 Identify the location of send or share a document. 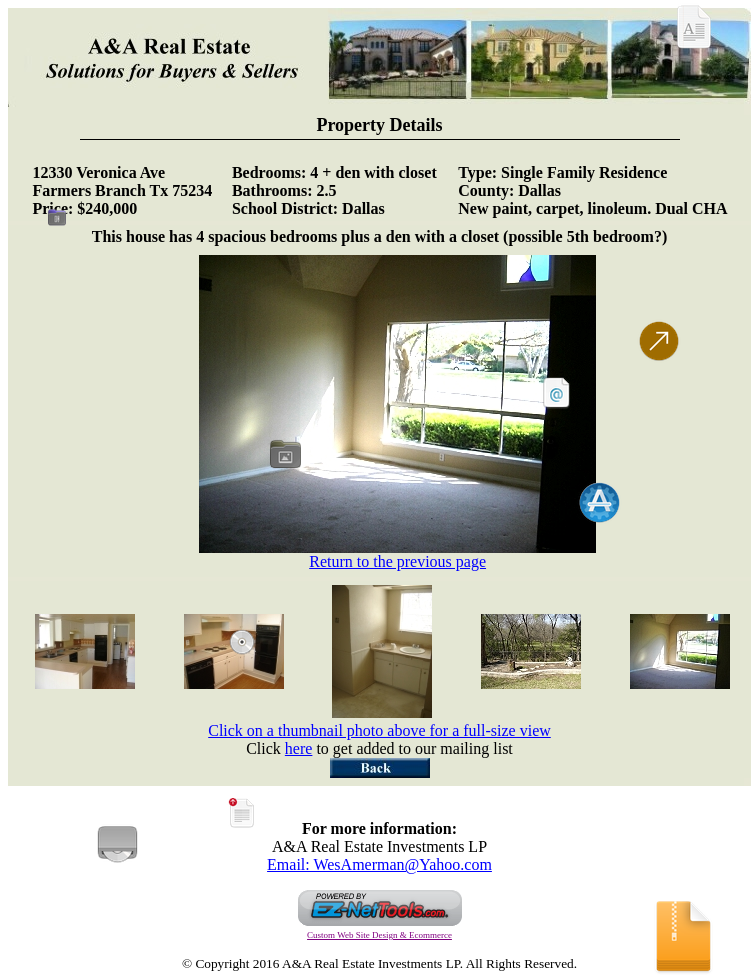
(242, 813).